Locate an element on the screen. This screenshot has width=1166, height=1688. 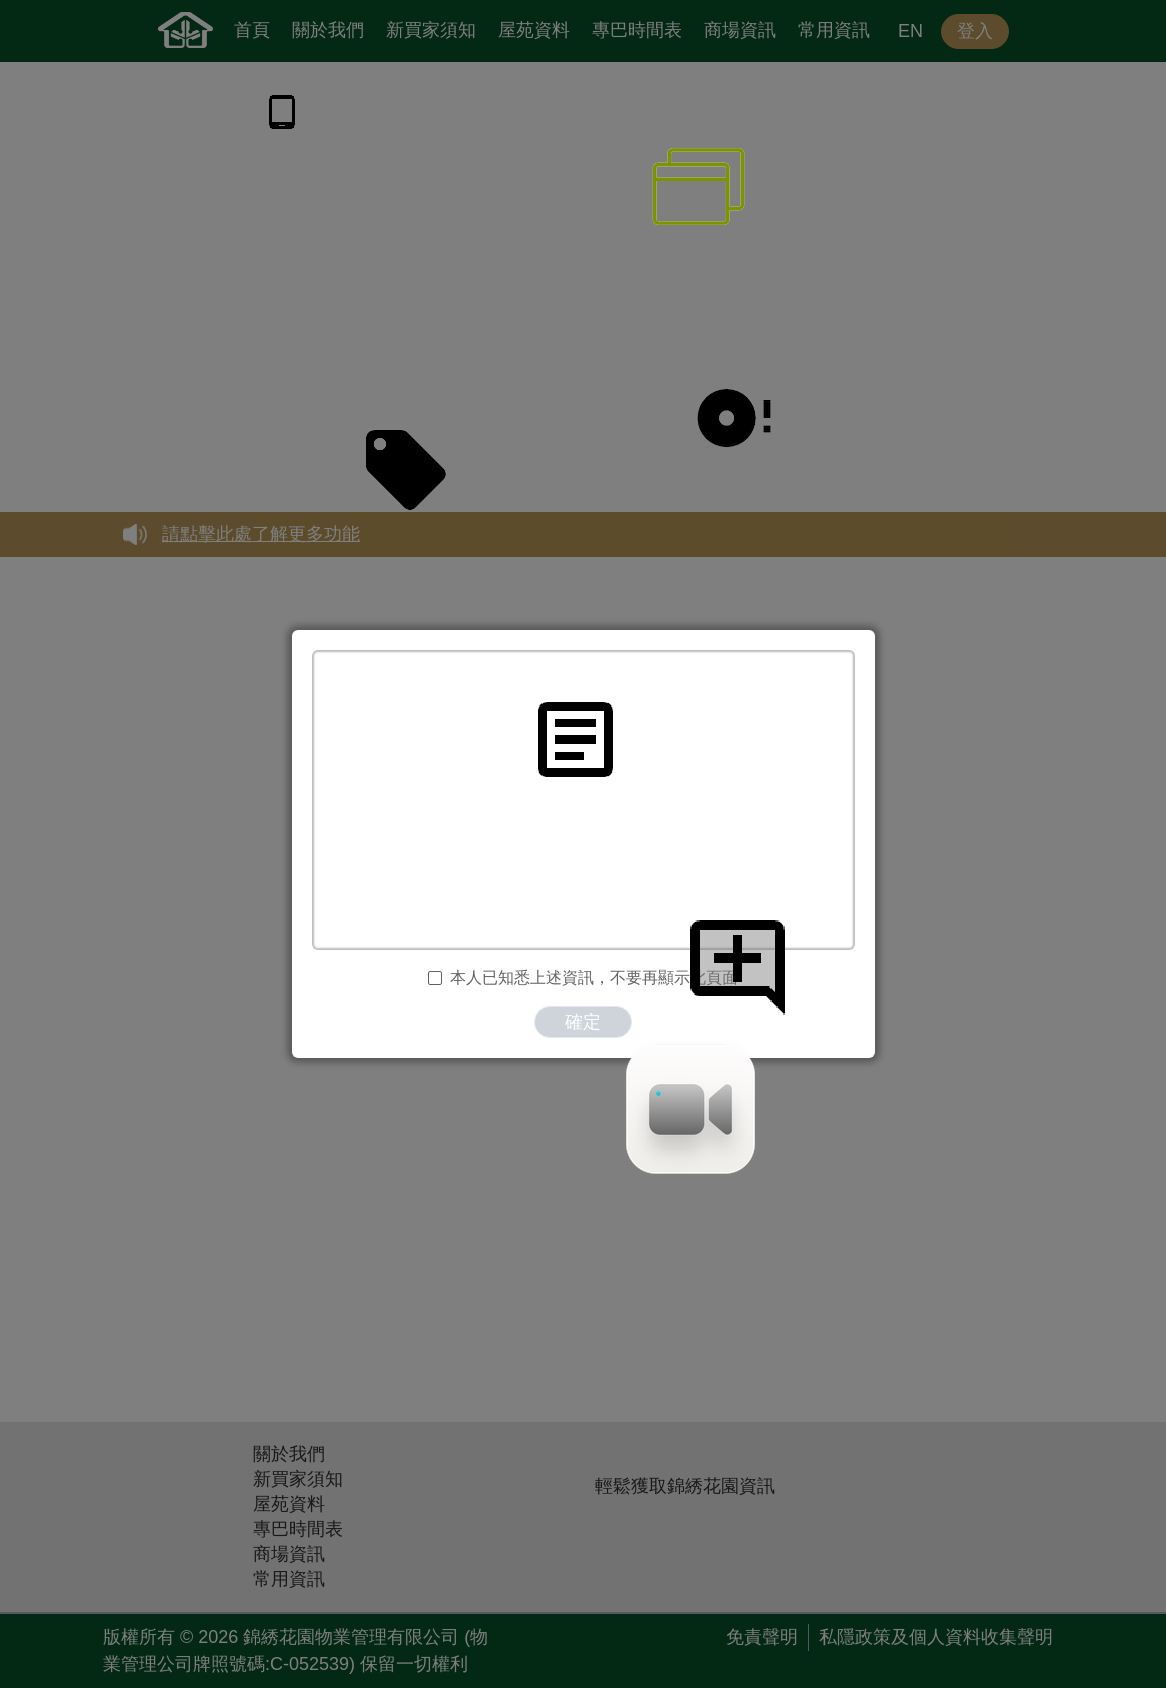
indicates storage disc is full is located at coordinates (734, 418).